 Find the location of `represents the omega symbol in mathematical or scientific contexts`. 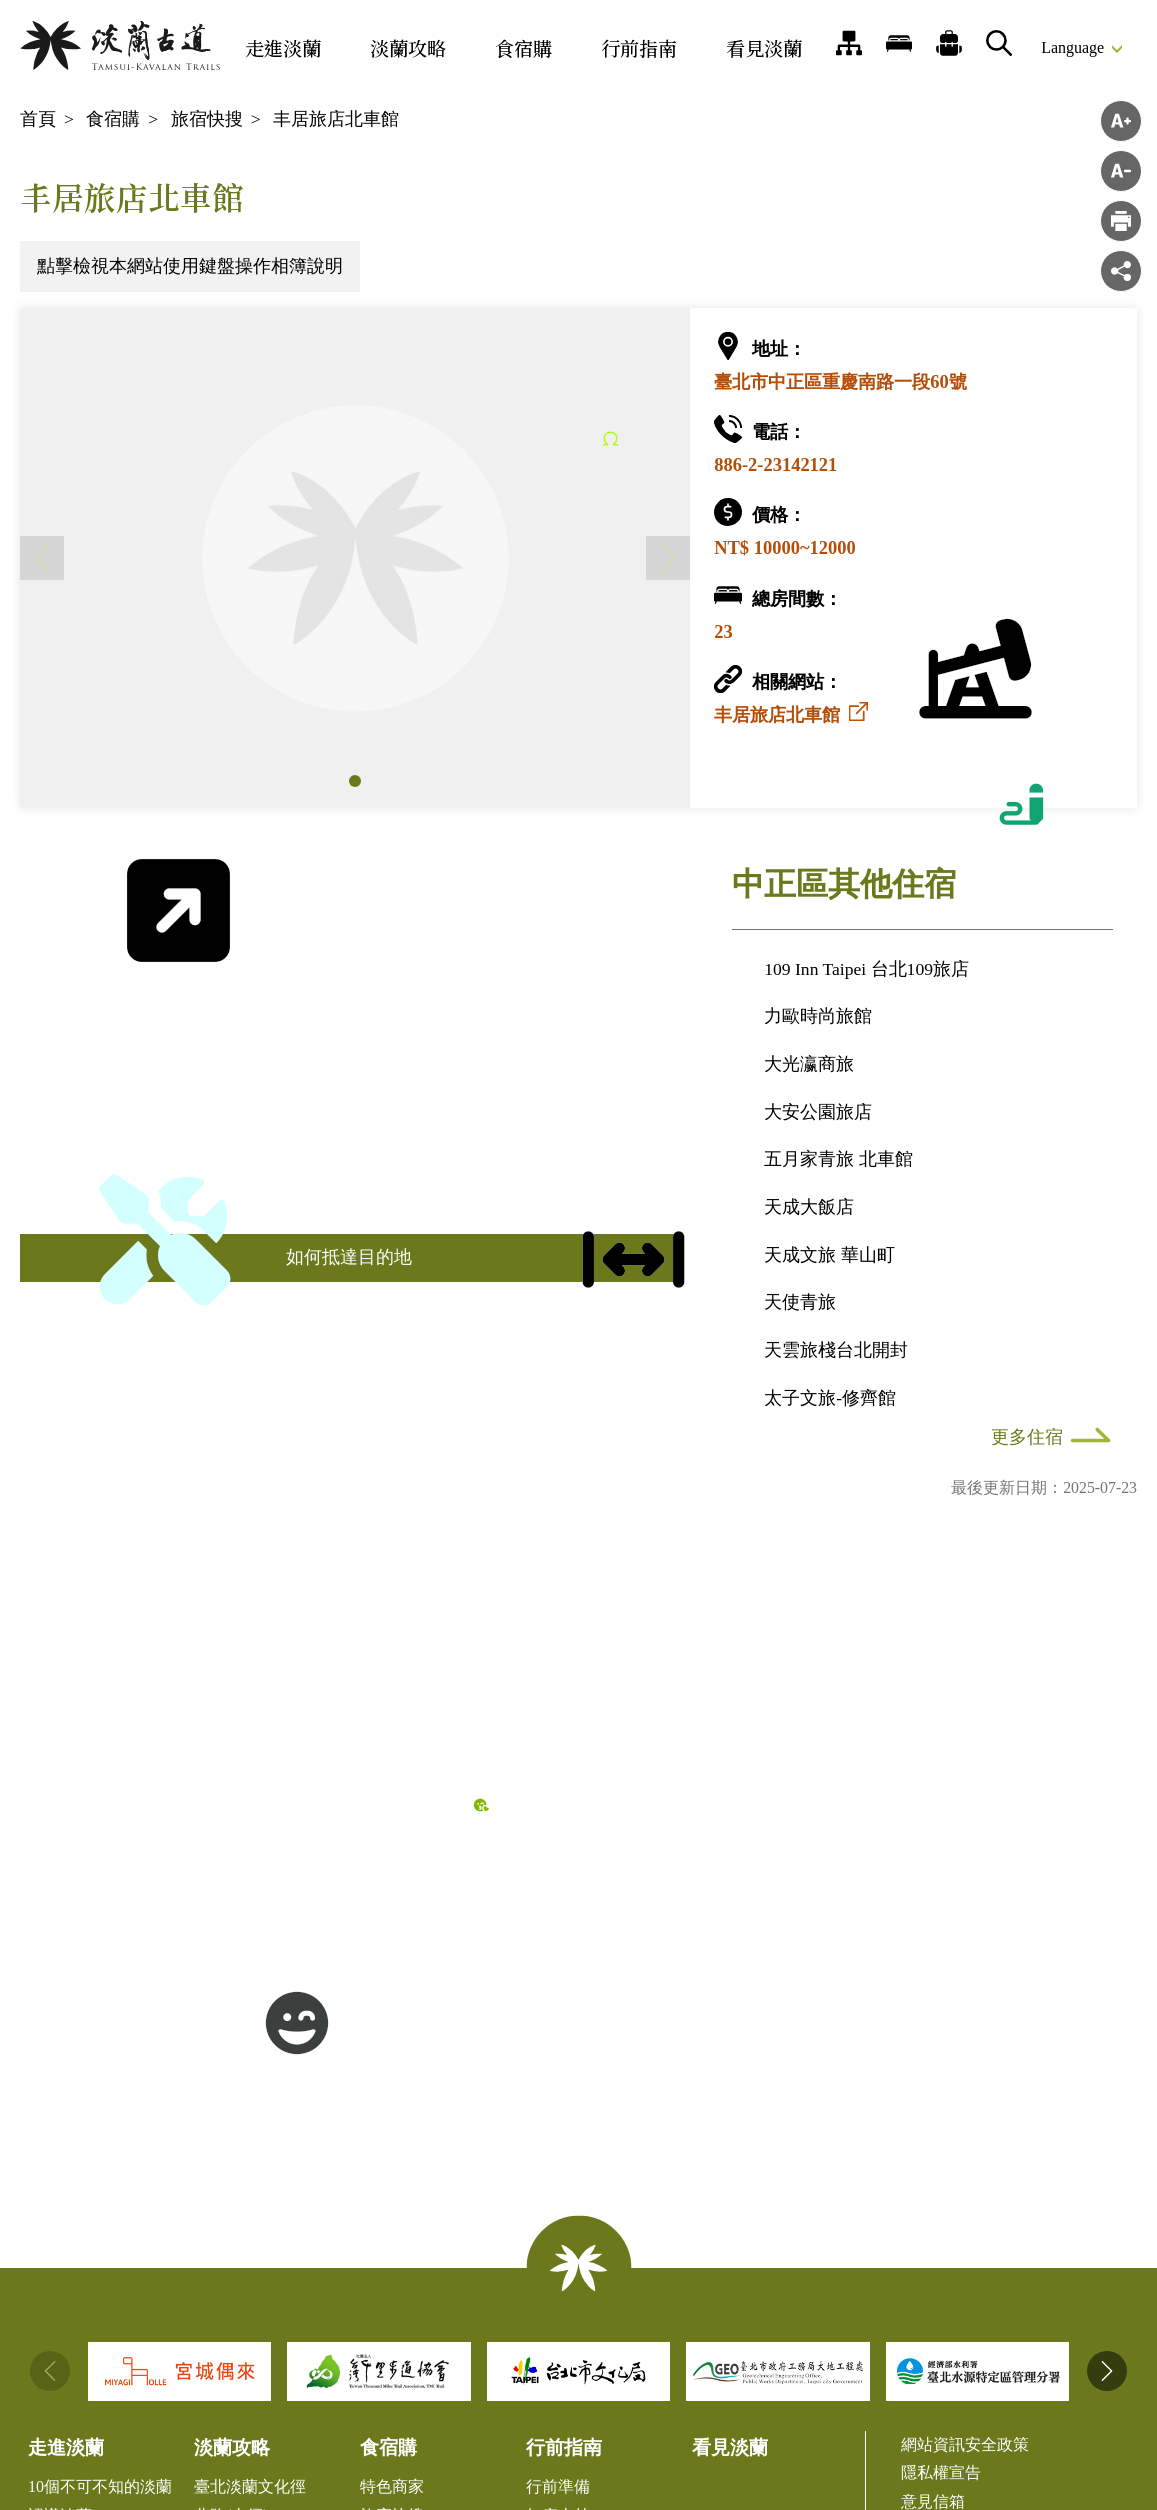

represents the omega symbol in mathematical or scientific contexts is located at coordinates (610, 438).